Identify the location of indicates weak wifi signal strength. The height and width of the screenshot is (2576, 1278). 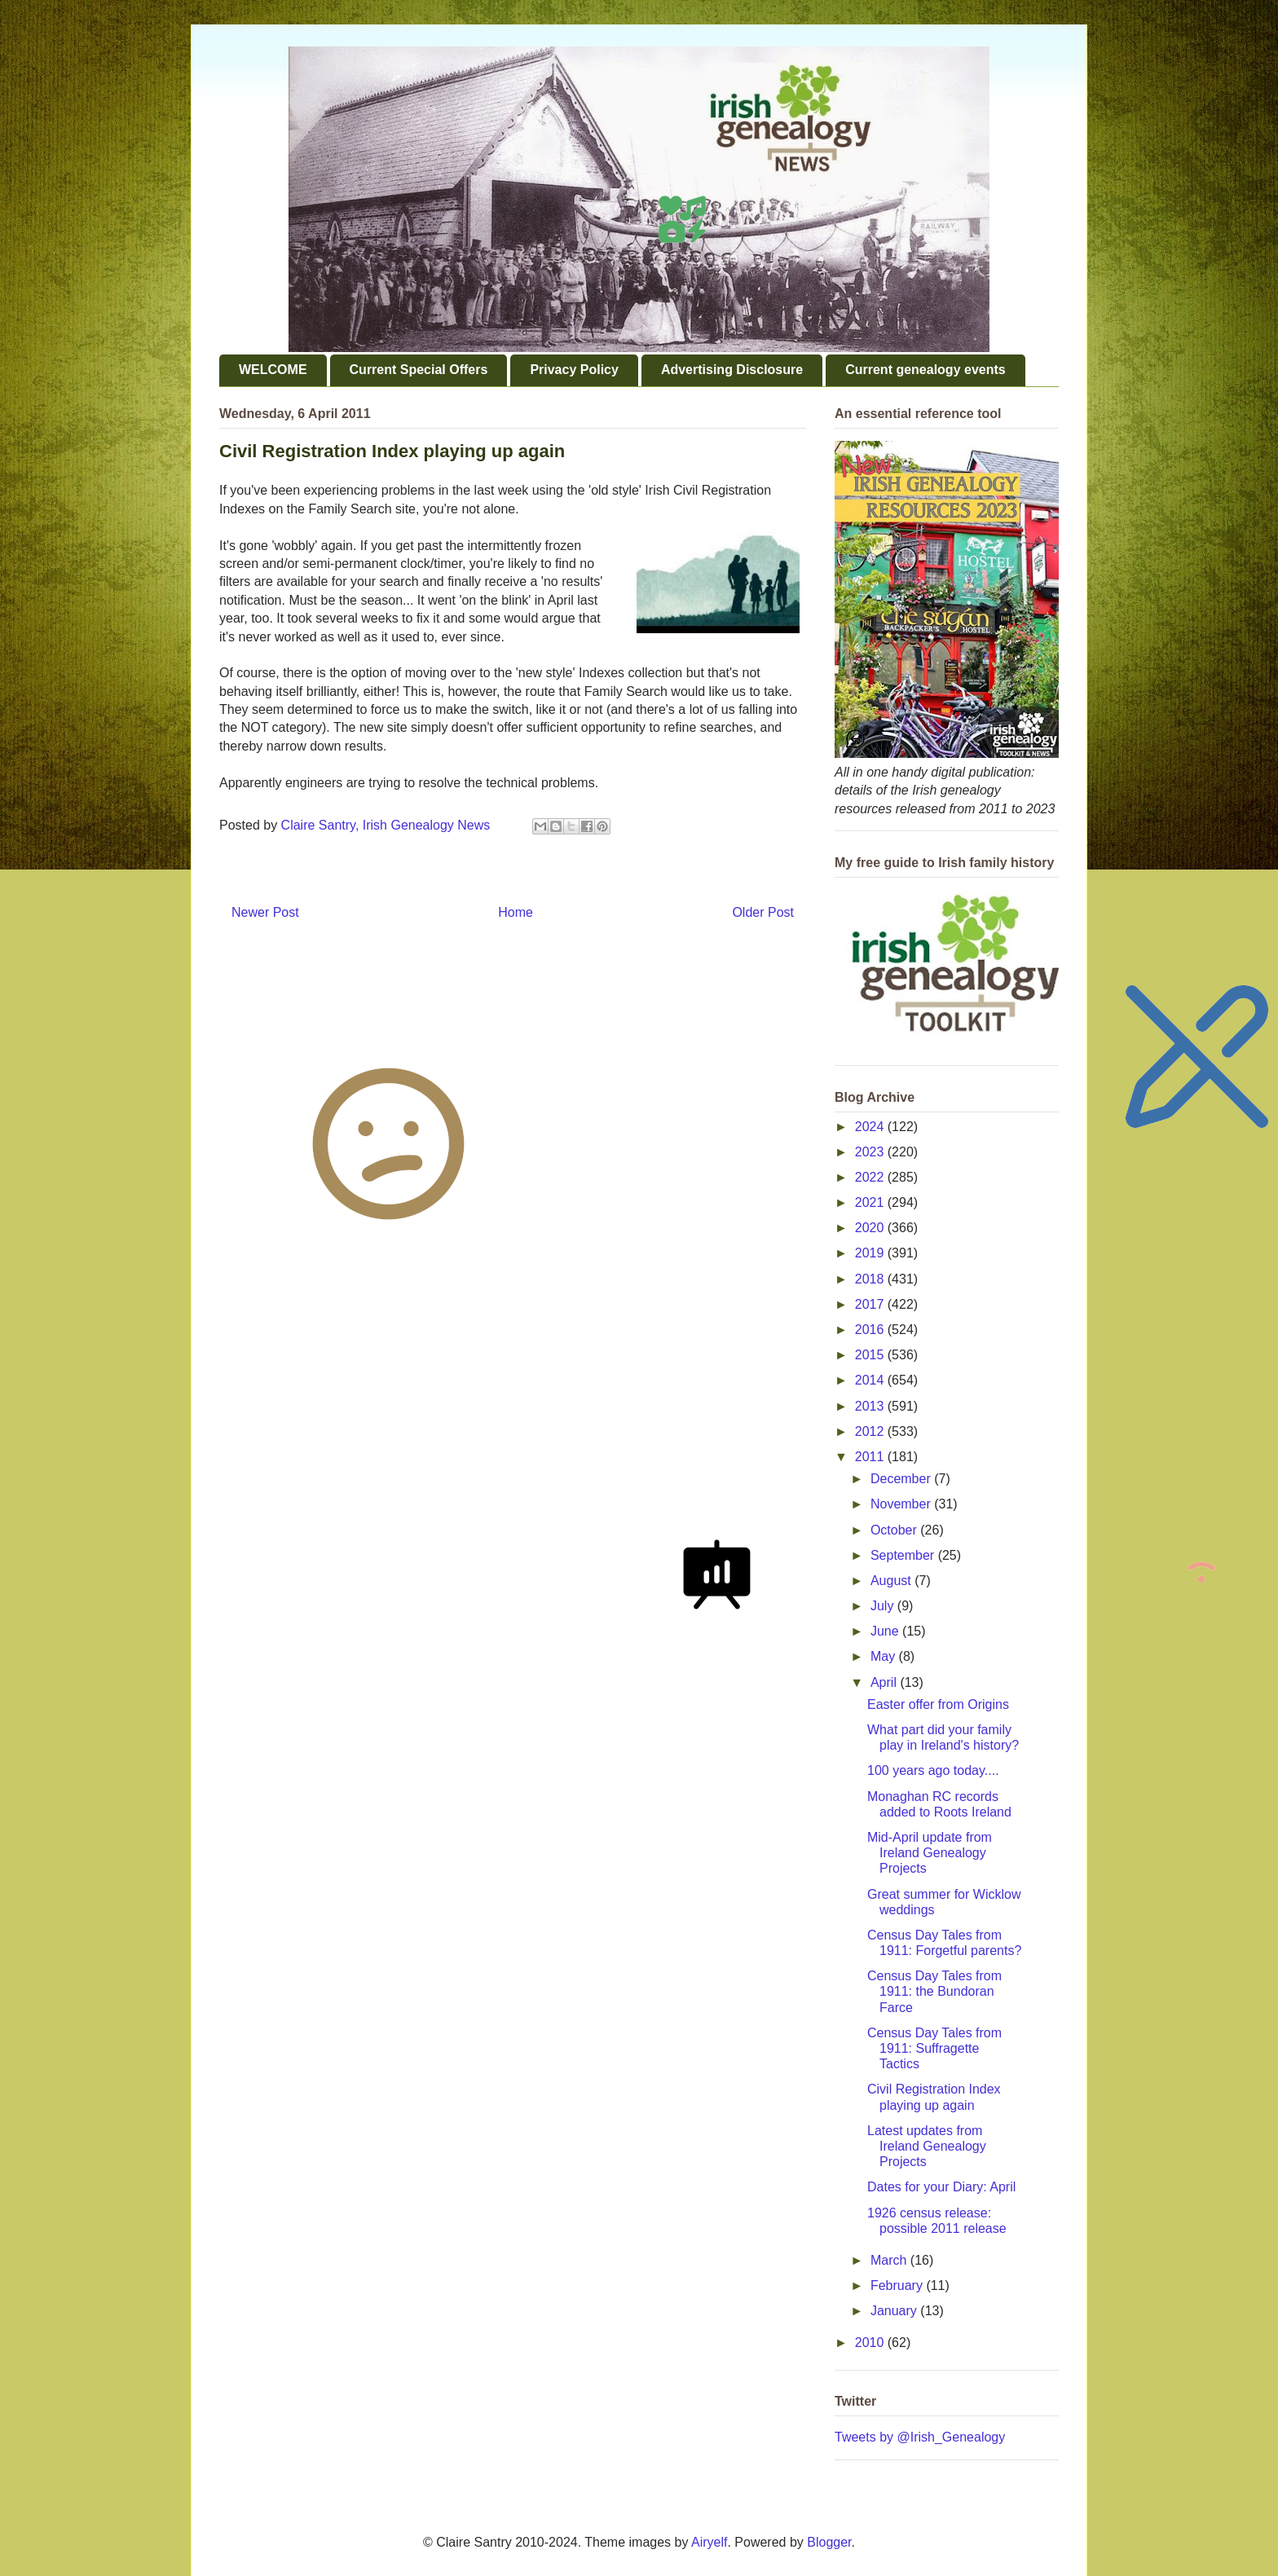
(1201, 1557).